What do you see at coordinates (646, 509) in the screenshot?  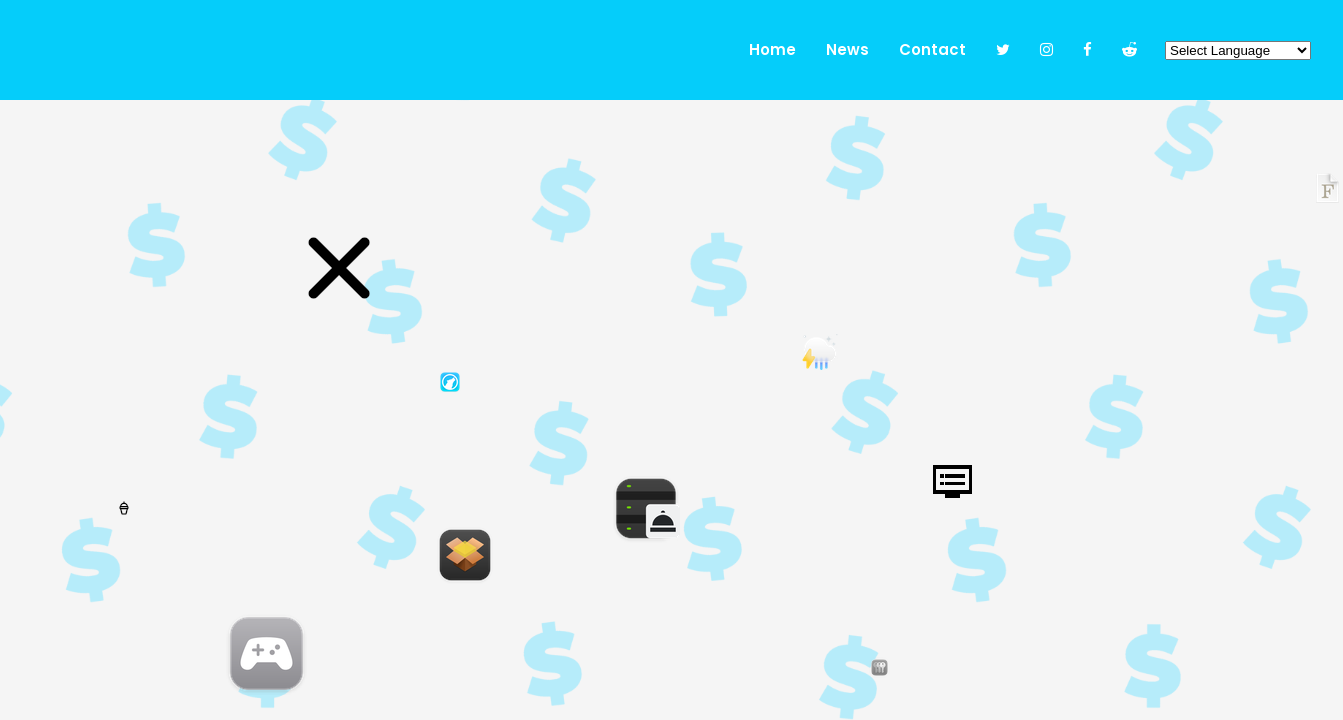 I see `configure network server discovery preferences` at bounding box center [646, 509].